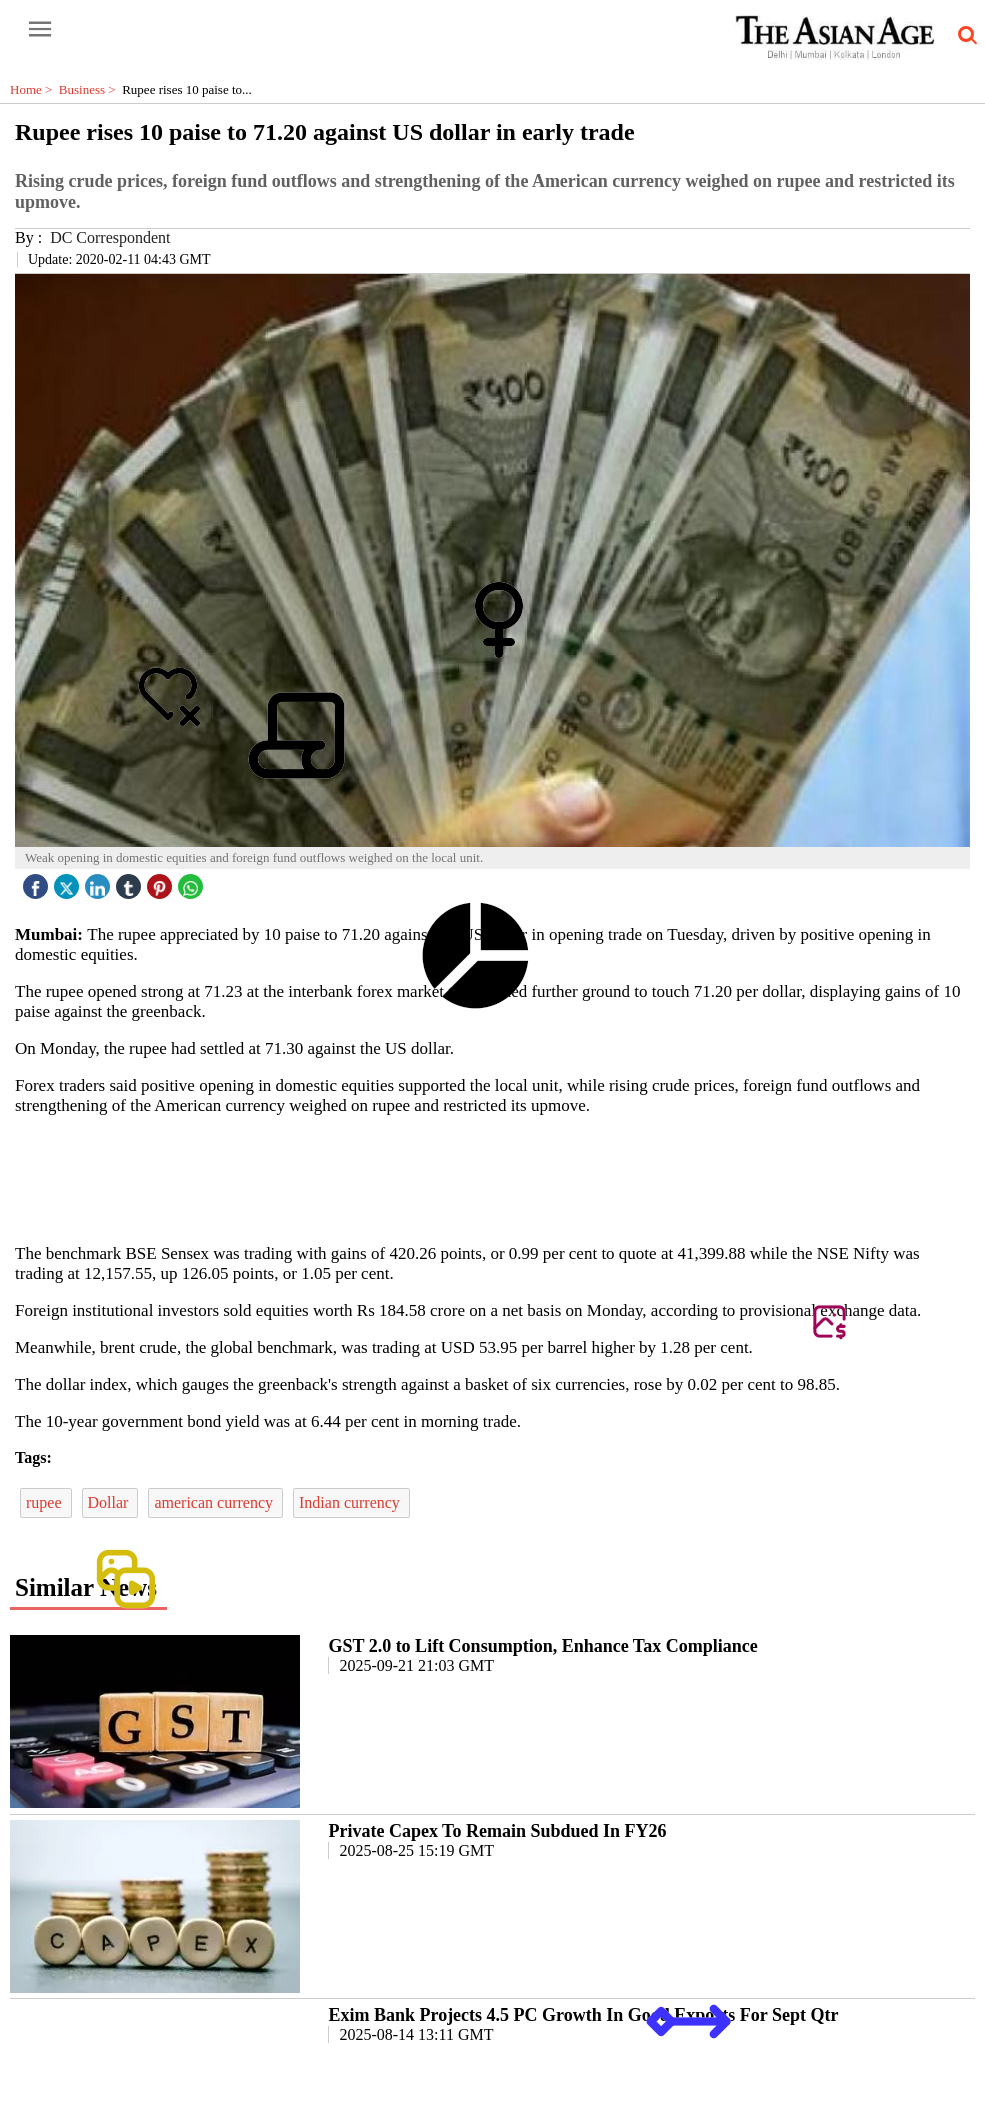  What do you see at coordinates (688, 2021) in the screenshot?
I see `navigate to the next step or section` at bounding box center [688, 2021].